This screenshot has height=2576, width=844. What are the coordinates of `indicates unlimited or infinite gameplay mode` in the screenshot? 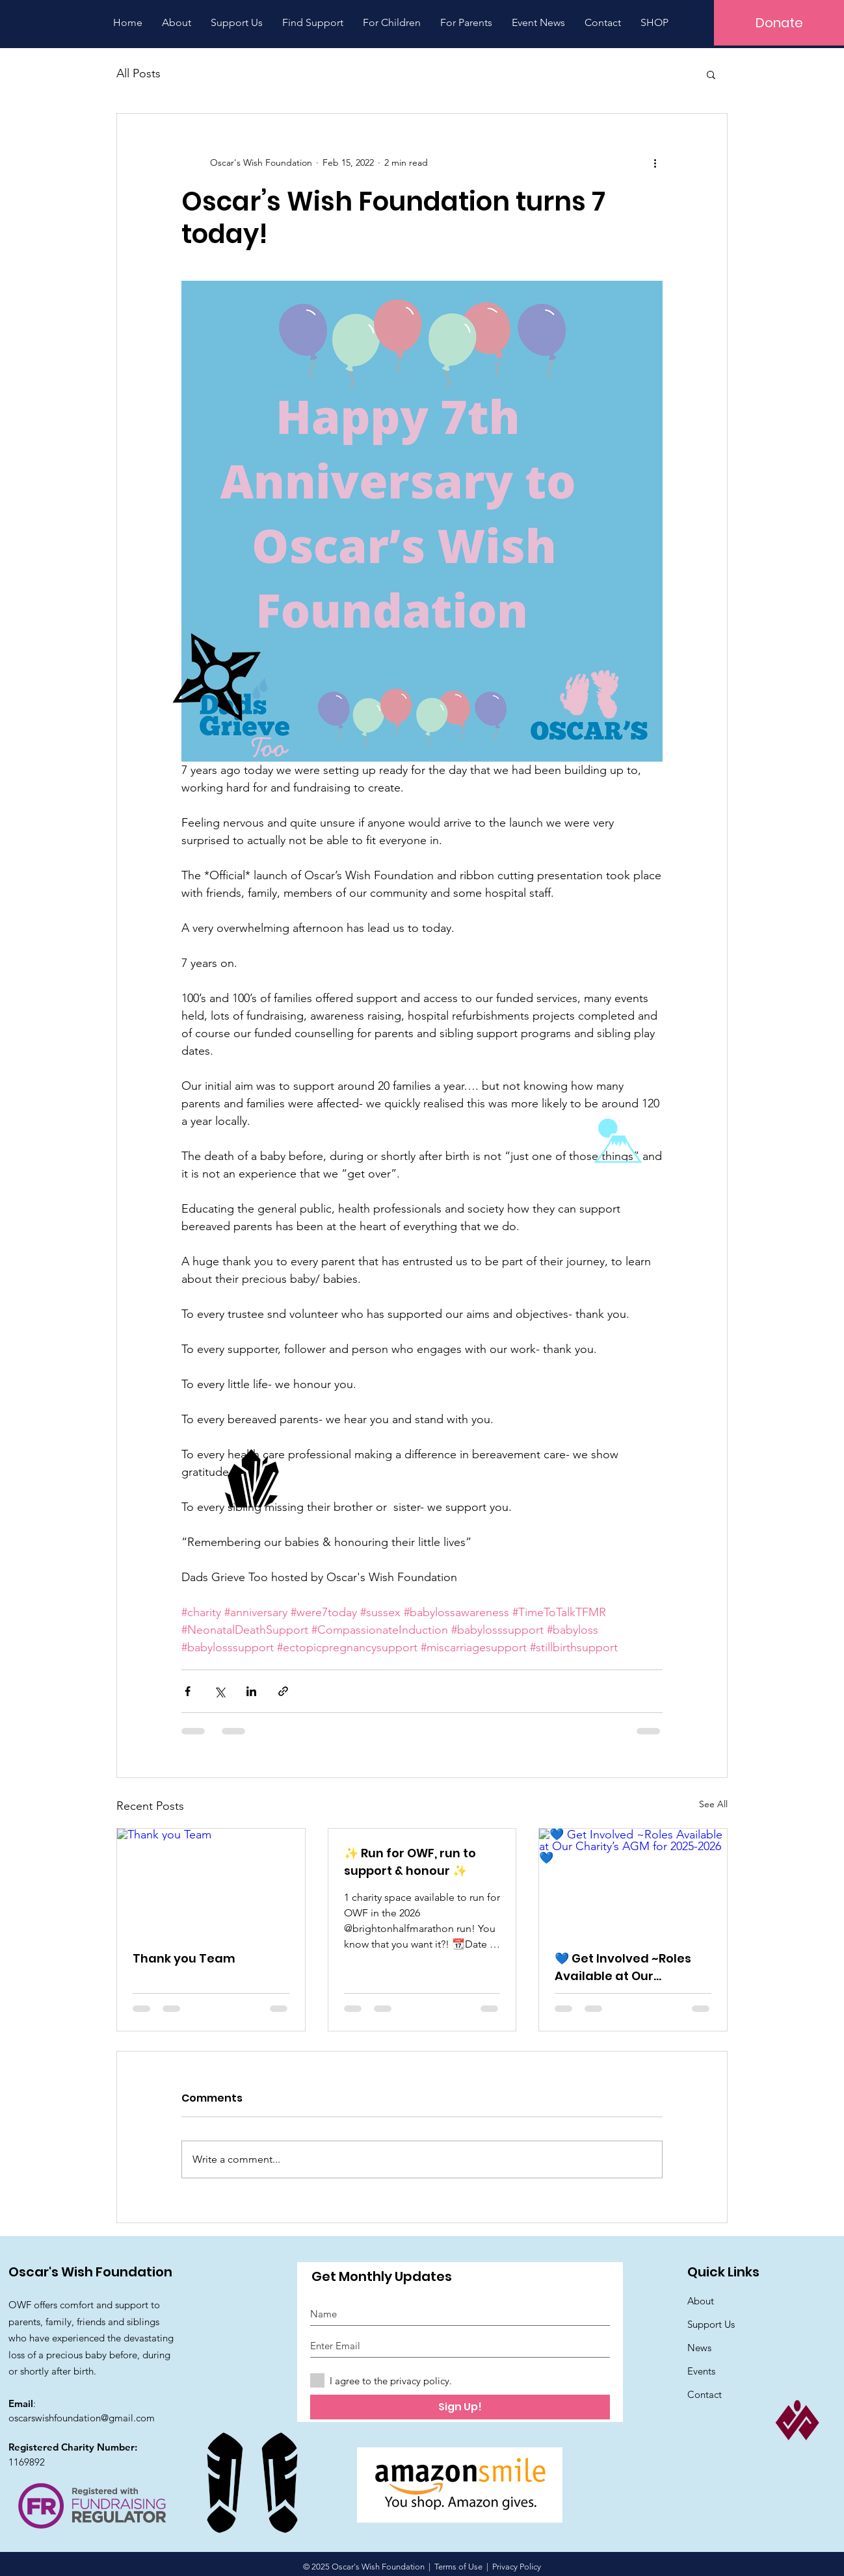 It's located at (797, 2422).